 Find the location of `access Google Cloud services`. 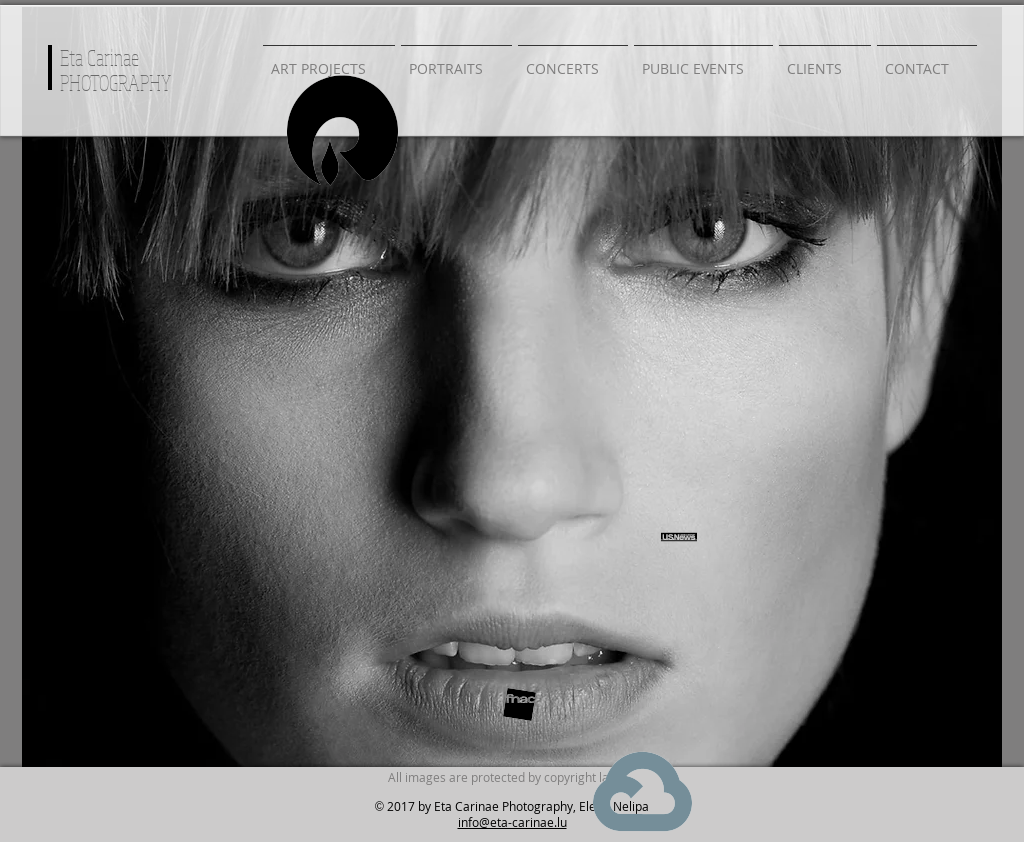

access Google Cloud services is located at coordinates (642, 791).